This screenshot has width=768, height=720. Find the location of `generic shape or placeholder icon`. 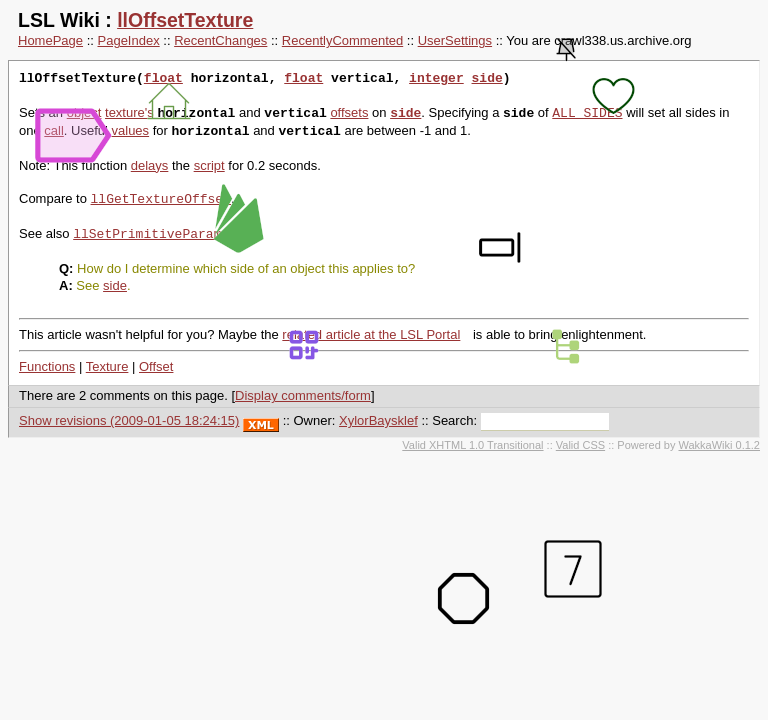

generic shape or placeholder icon is located at coordinates (463, 598).